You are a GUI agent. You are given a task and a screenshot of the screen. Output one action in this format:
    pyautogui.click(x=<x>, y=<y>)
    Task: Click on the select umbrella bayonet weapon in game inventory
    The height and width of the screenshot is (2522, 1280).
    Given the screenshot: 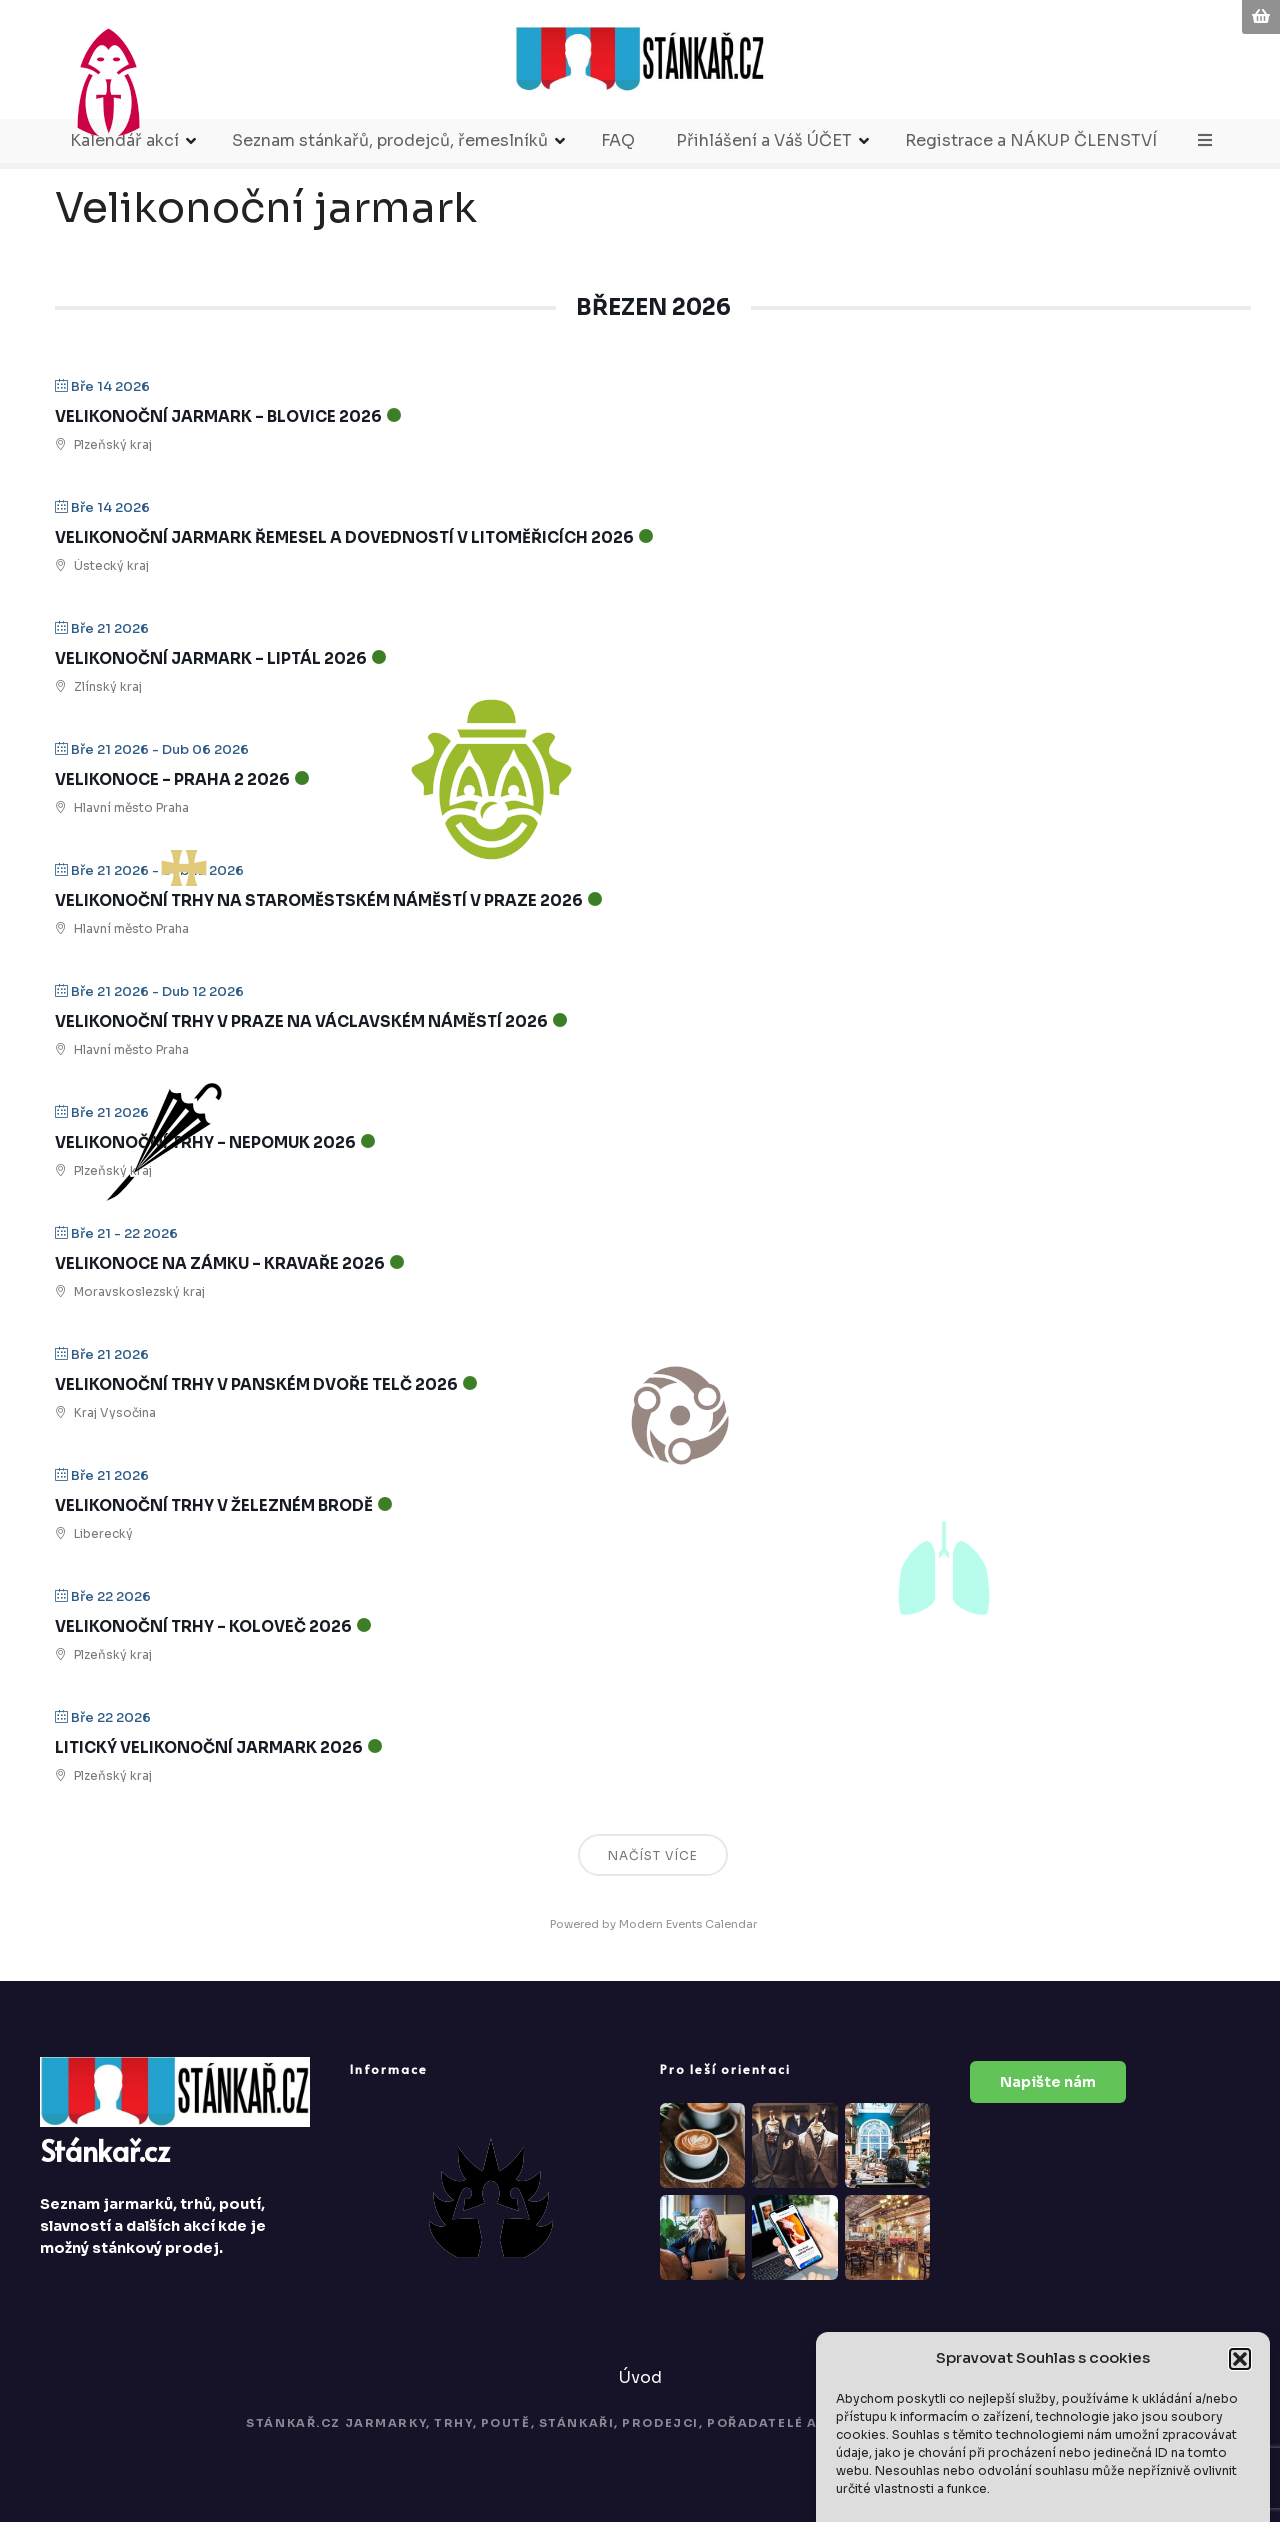 What is the action you would take?
    pyautogui.click(x=163, y=1143)
    